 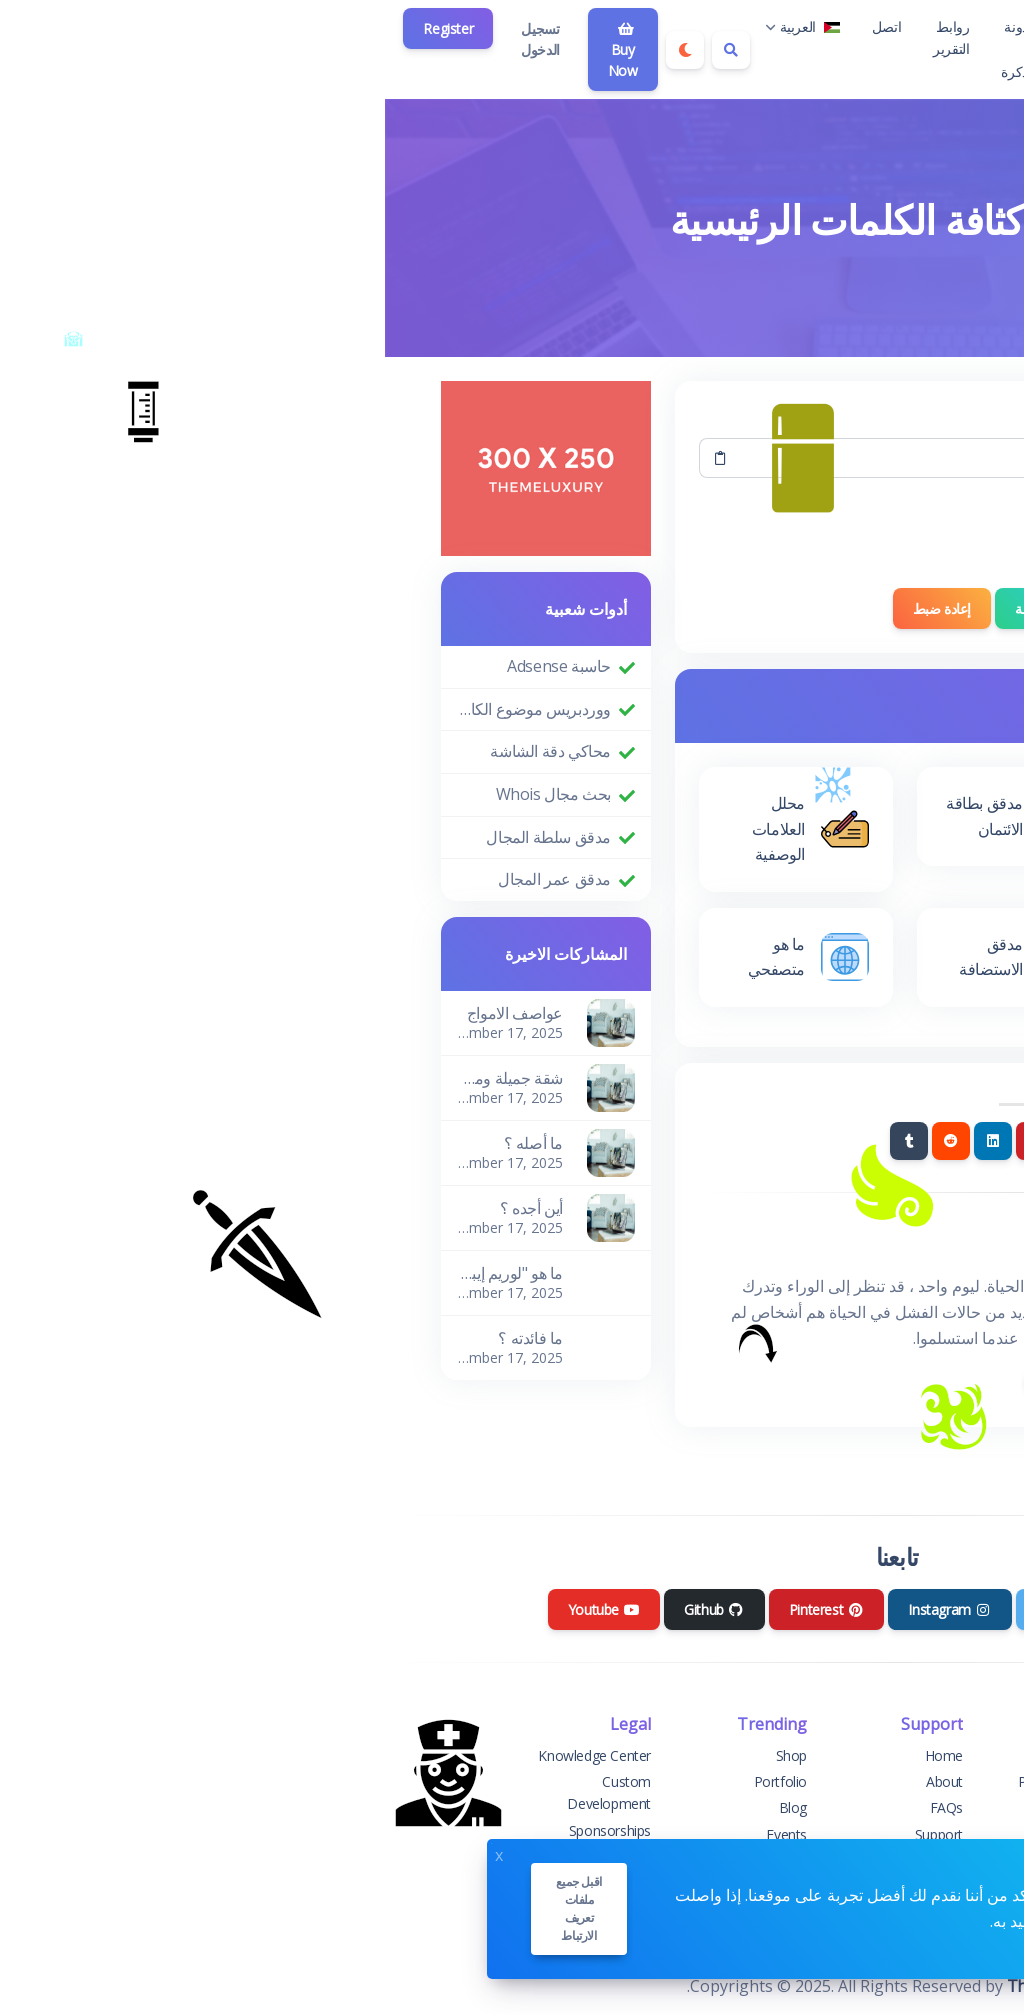 I want to click on view male nurse profile or contact, so click(x=448, y=1773).